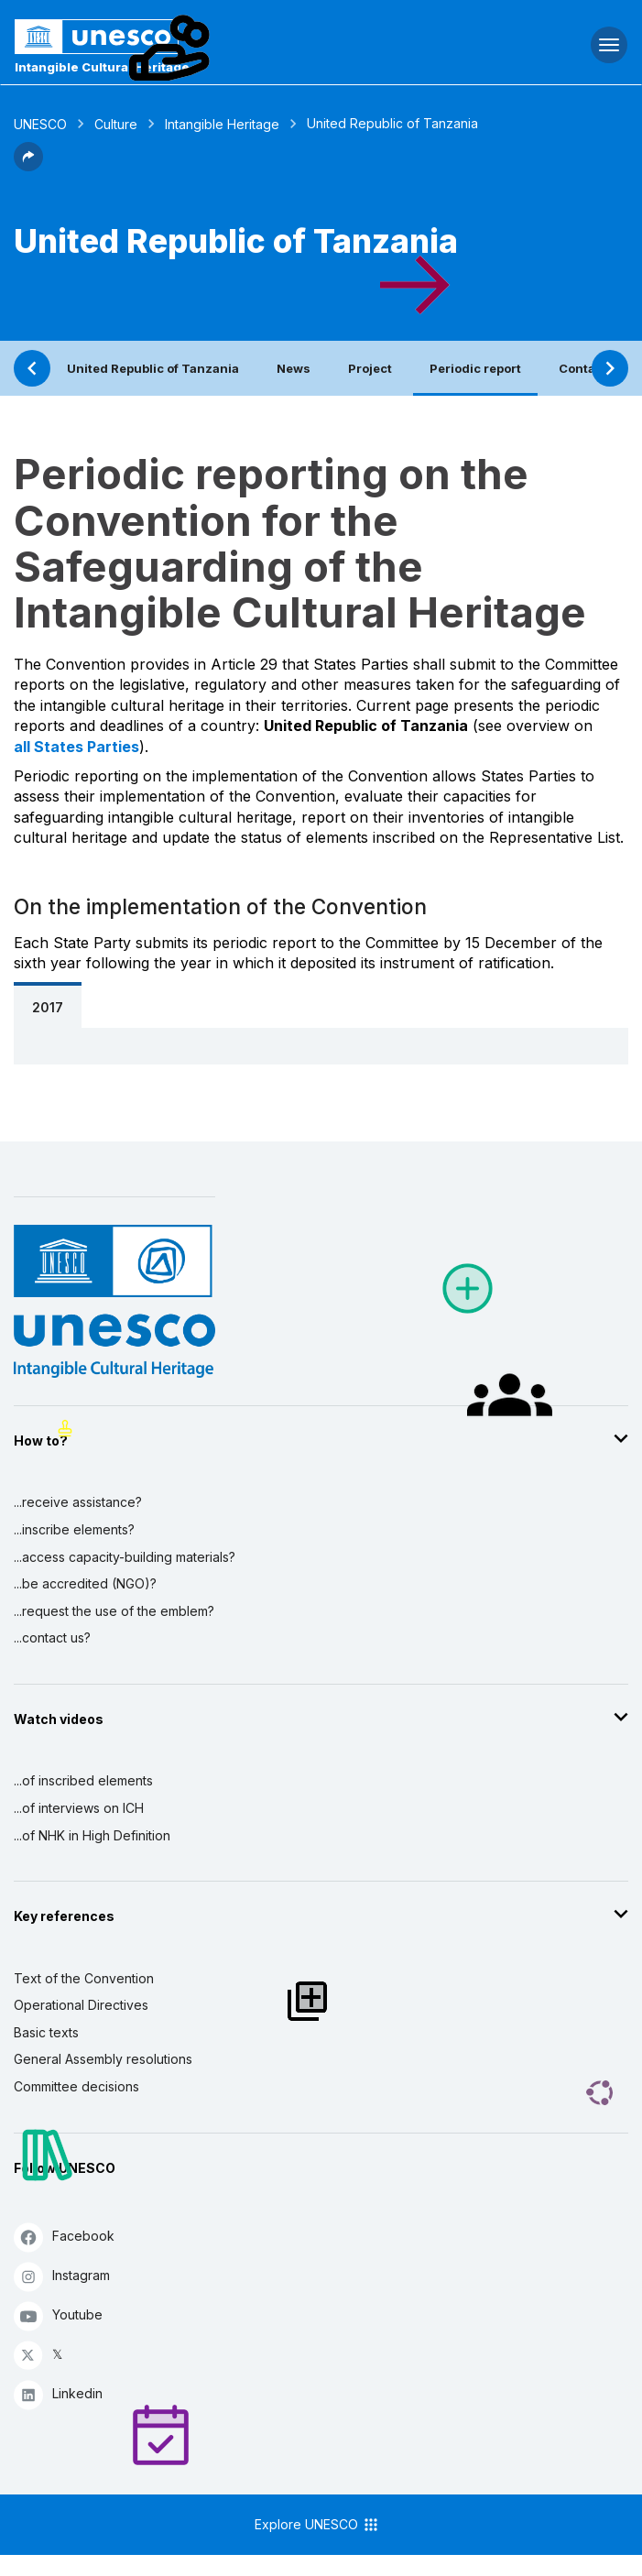 This screenshot has height=2576, width=642. I want to click on make a payment or donation, so click(171, 50).